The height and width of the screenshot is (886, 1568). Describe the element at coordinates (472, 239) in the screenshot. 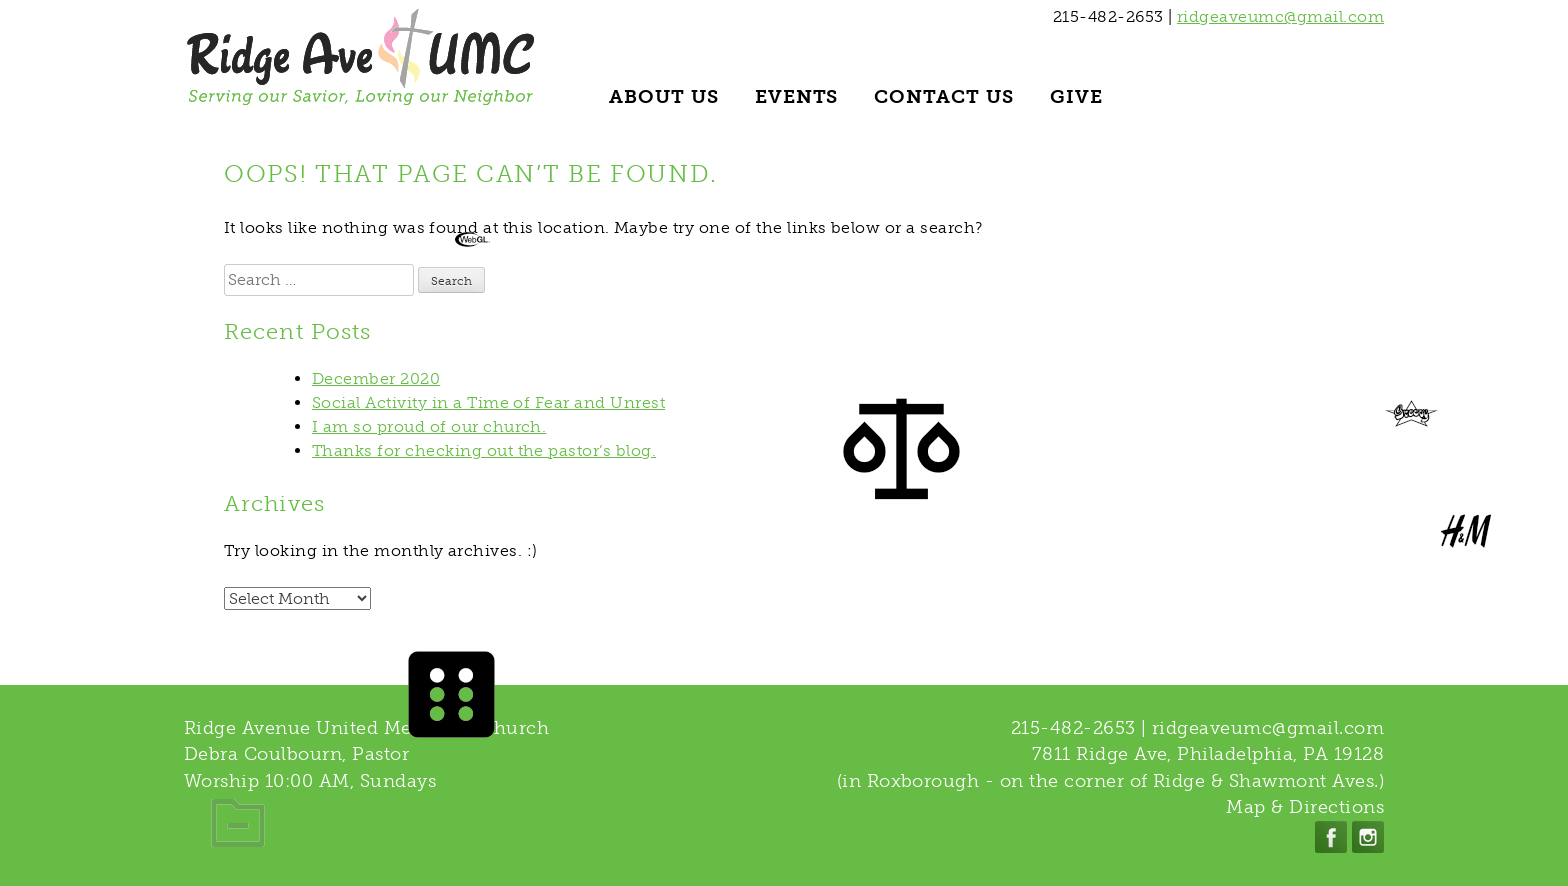

I see `WebGL technology logo` at that location.